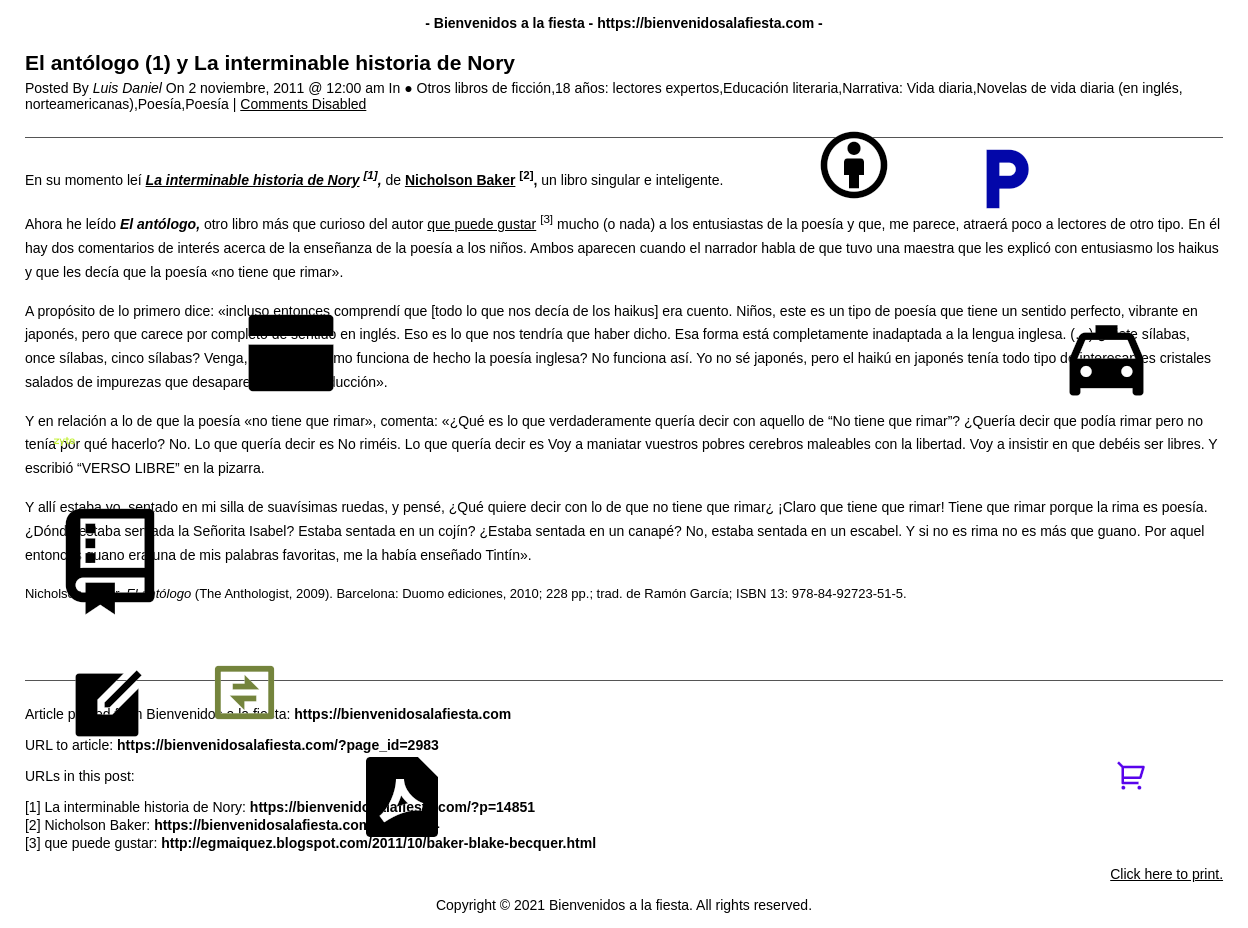 This screenshot has height=928, width=1248. What do you see at coordinates (1132, 775) in the screenshot?
I see `view your shopping cart` at bounding box center [1132, 775].